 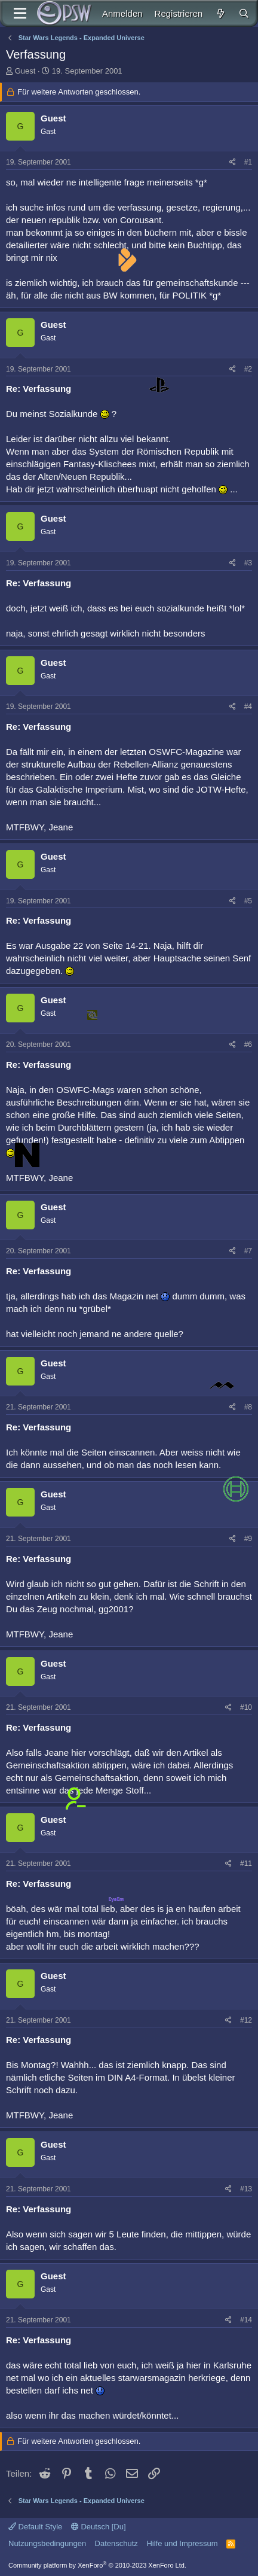 I want to click on playstation brand logo, so click(x=159, y=385).